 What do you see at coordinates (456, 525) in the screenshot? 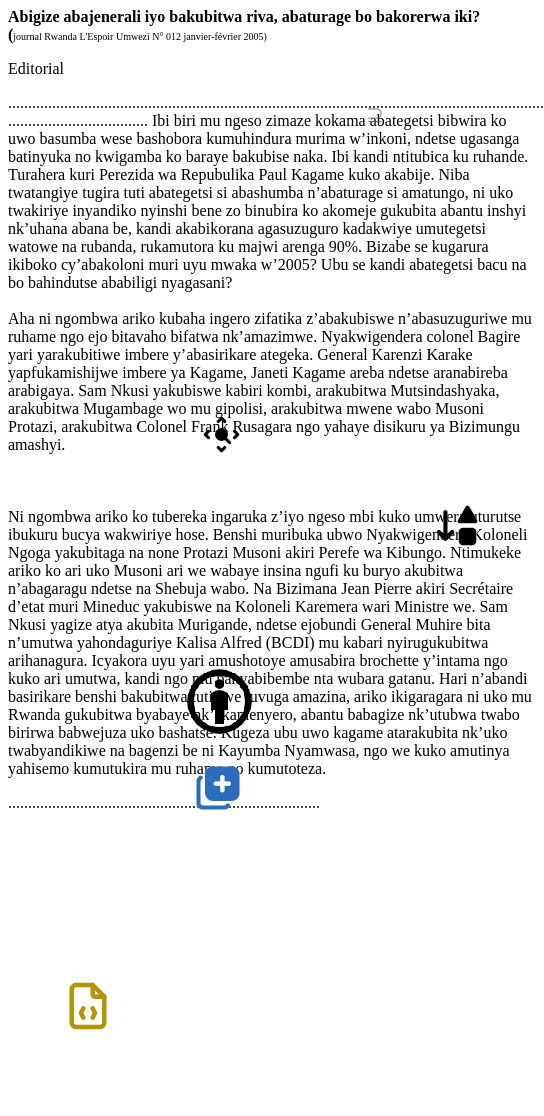
I see `sort items by shape in descending order` at bounding box center [456, 525].